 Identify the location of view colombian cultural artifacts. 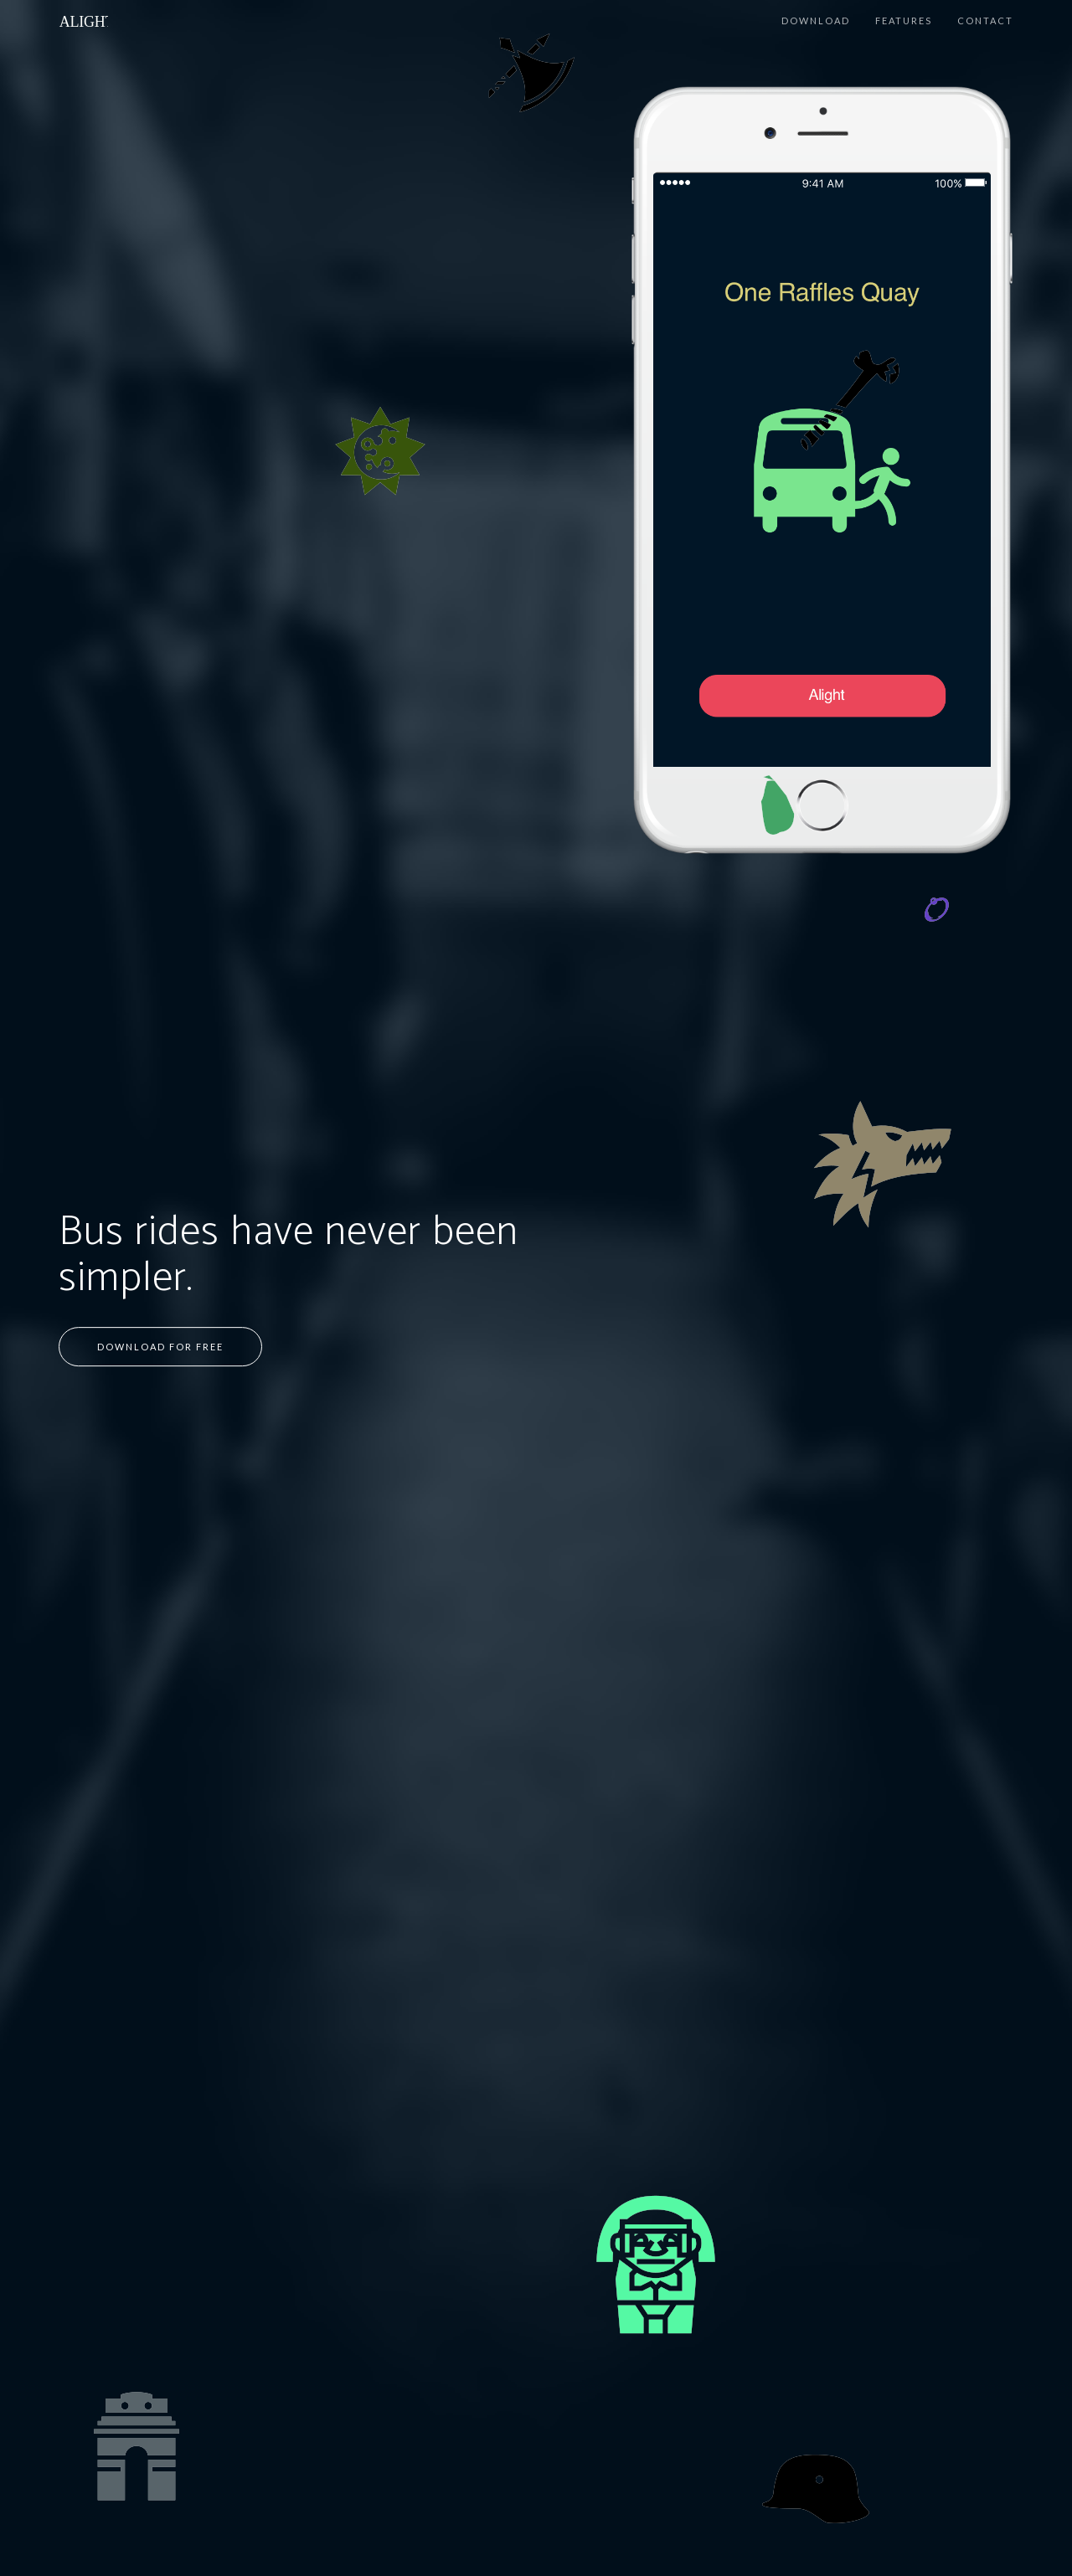
(656, 2265).